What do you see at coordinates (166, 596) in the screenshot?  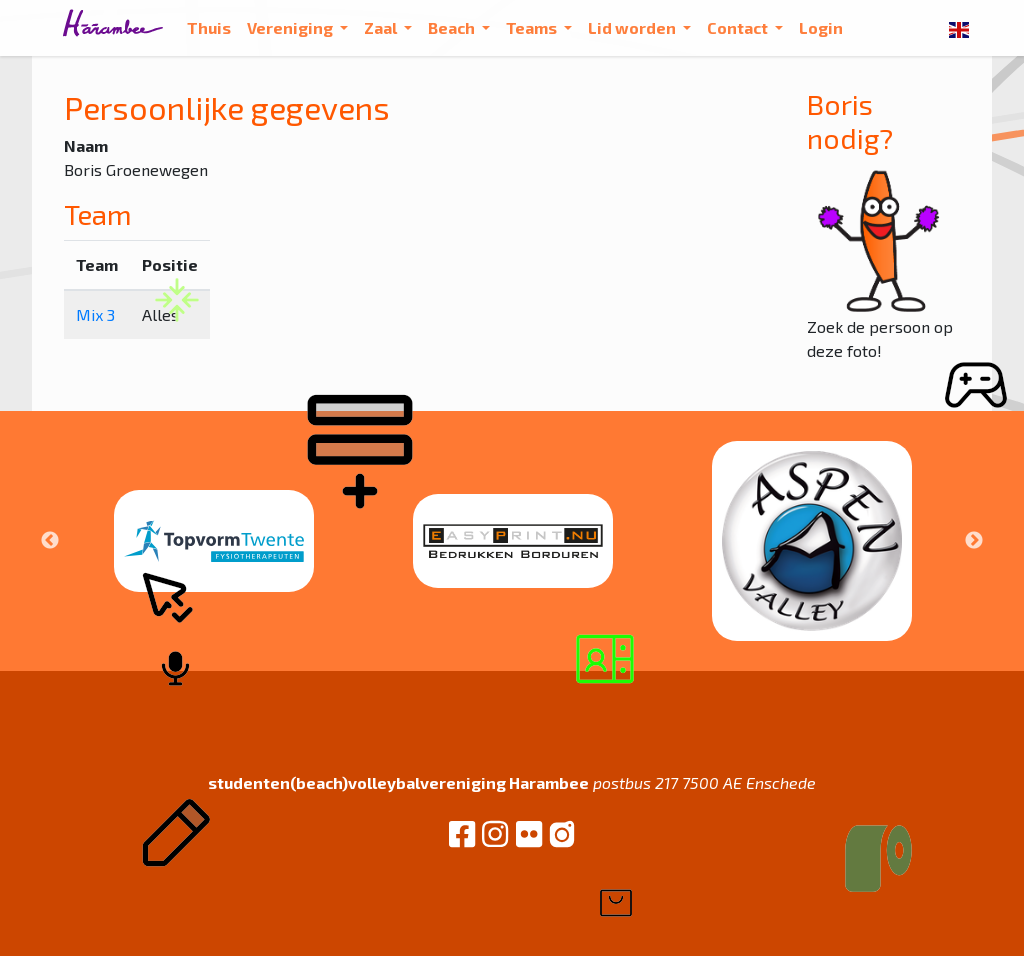 I see `click action confirmed` at bounding box center [166, 596].